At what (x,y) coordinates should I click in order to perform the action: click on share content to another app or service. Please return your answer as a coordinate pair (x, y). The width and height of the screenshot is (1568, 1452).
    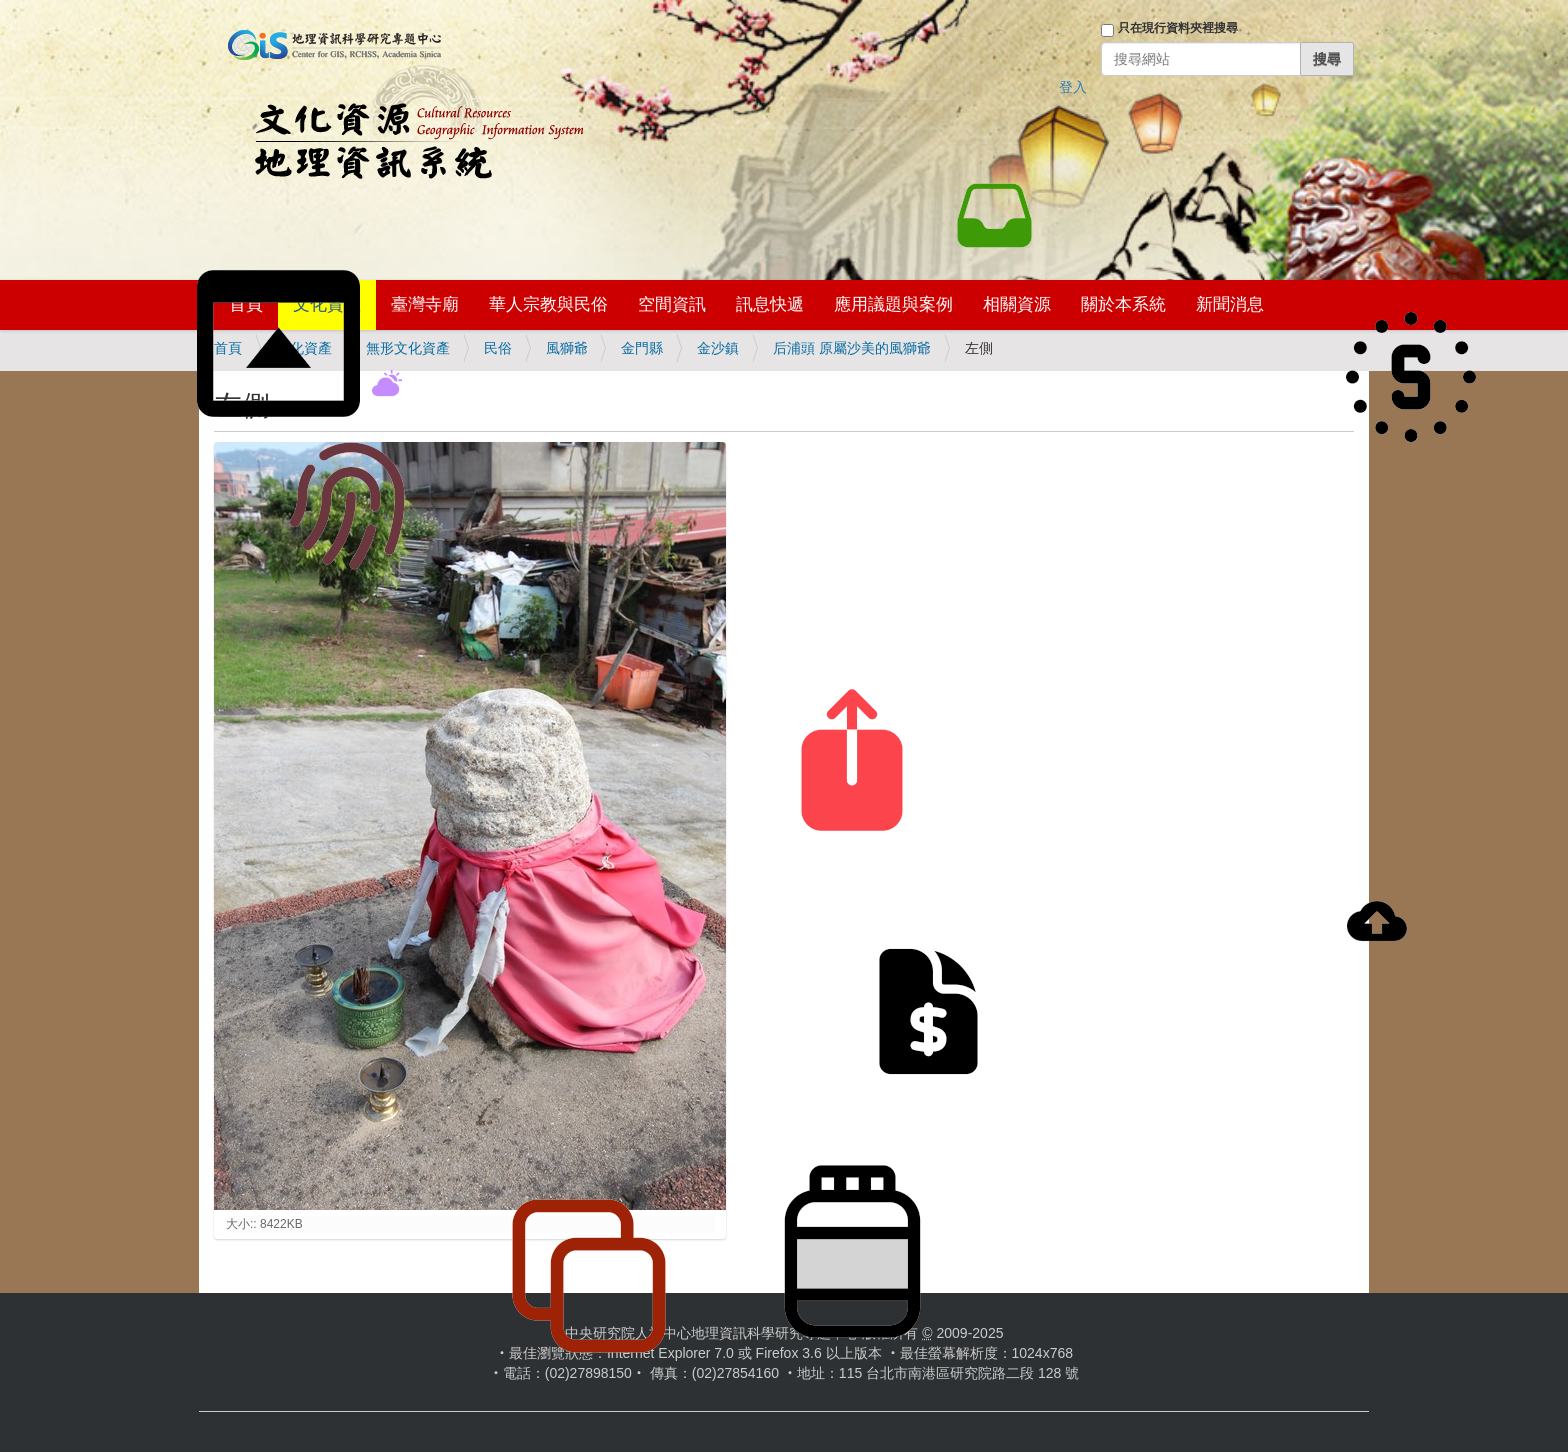
    Looking at the image, I should click on (852, 760).